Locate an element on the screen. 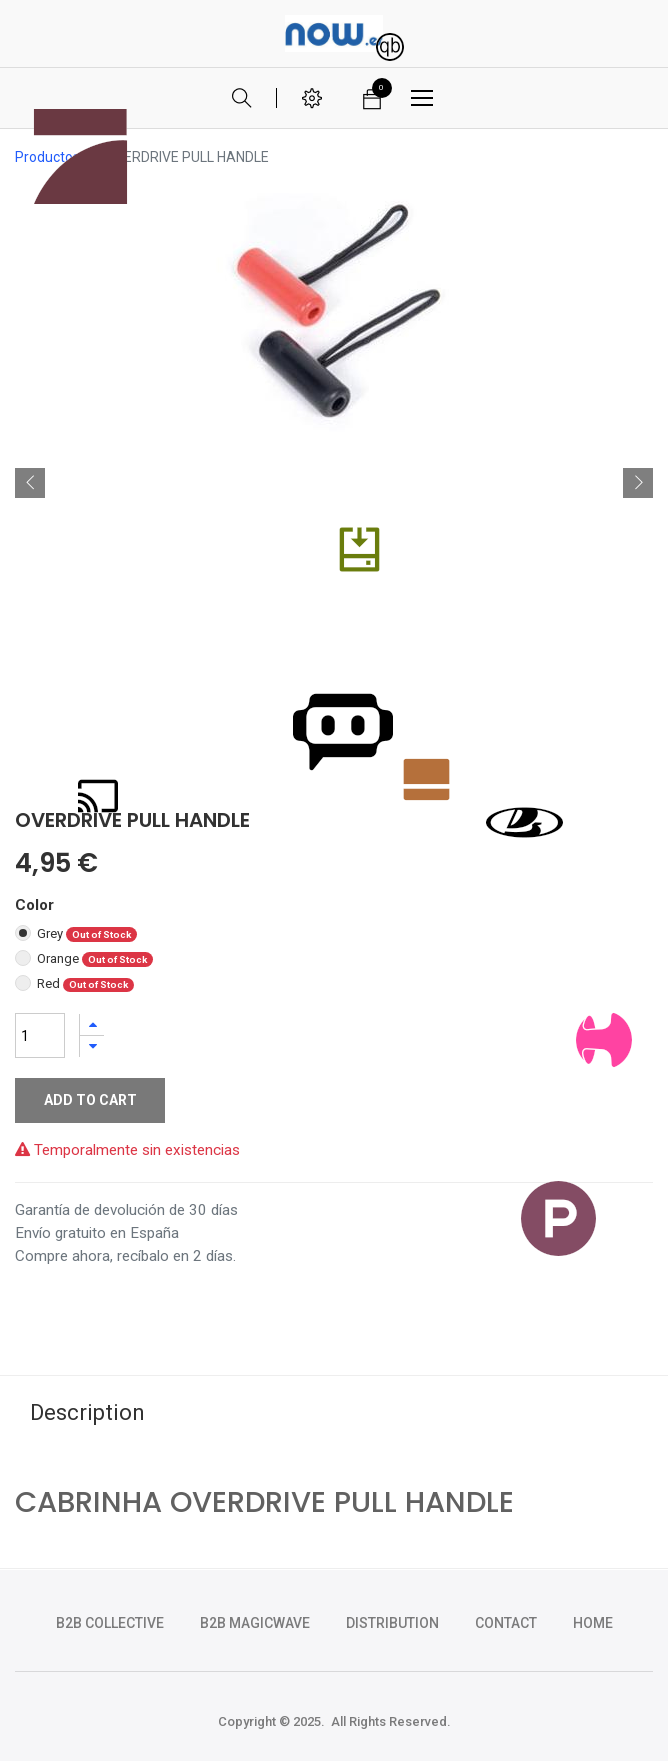 This screenshot has width=668, height=1761. ProSieben German TV channel logo is located at coordinates (80, 156).